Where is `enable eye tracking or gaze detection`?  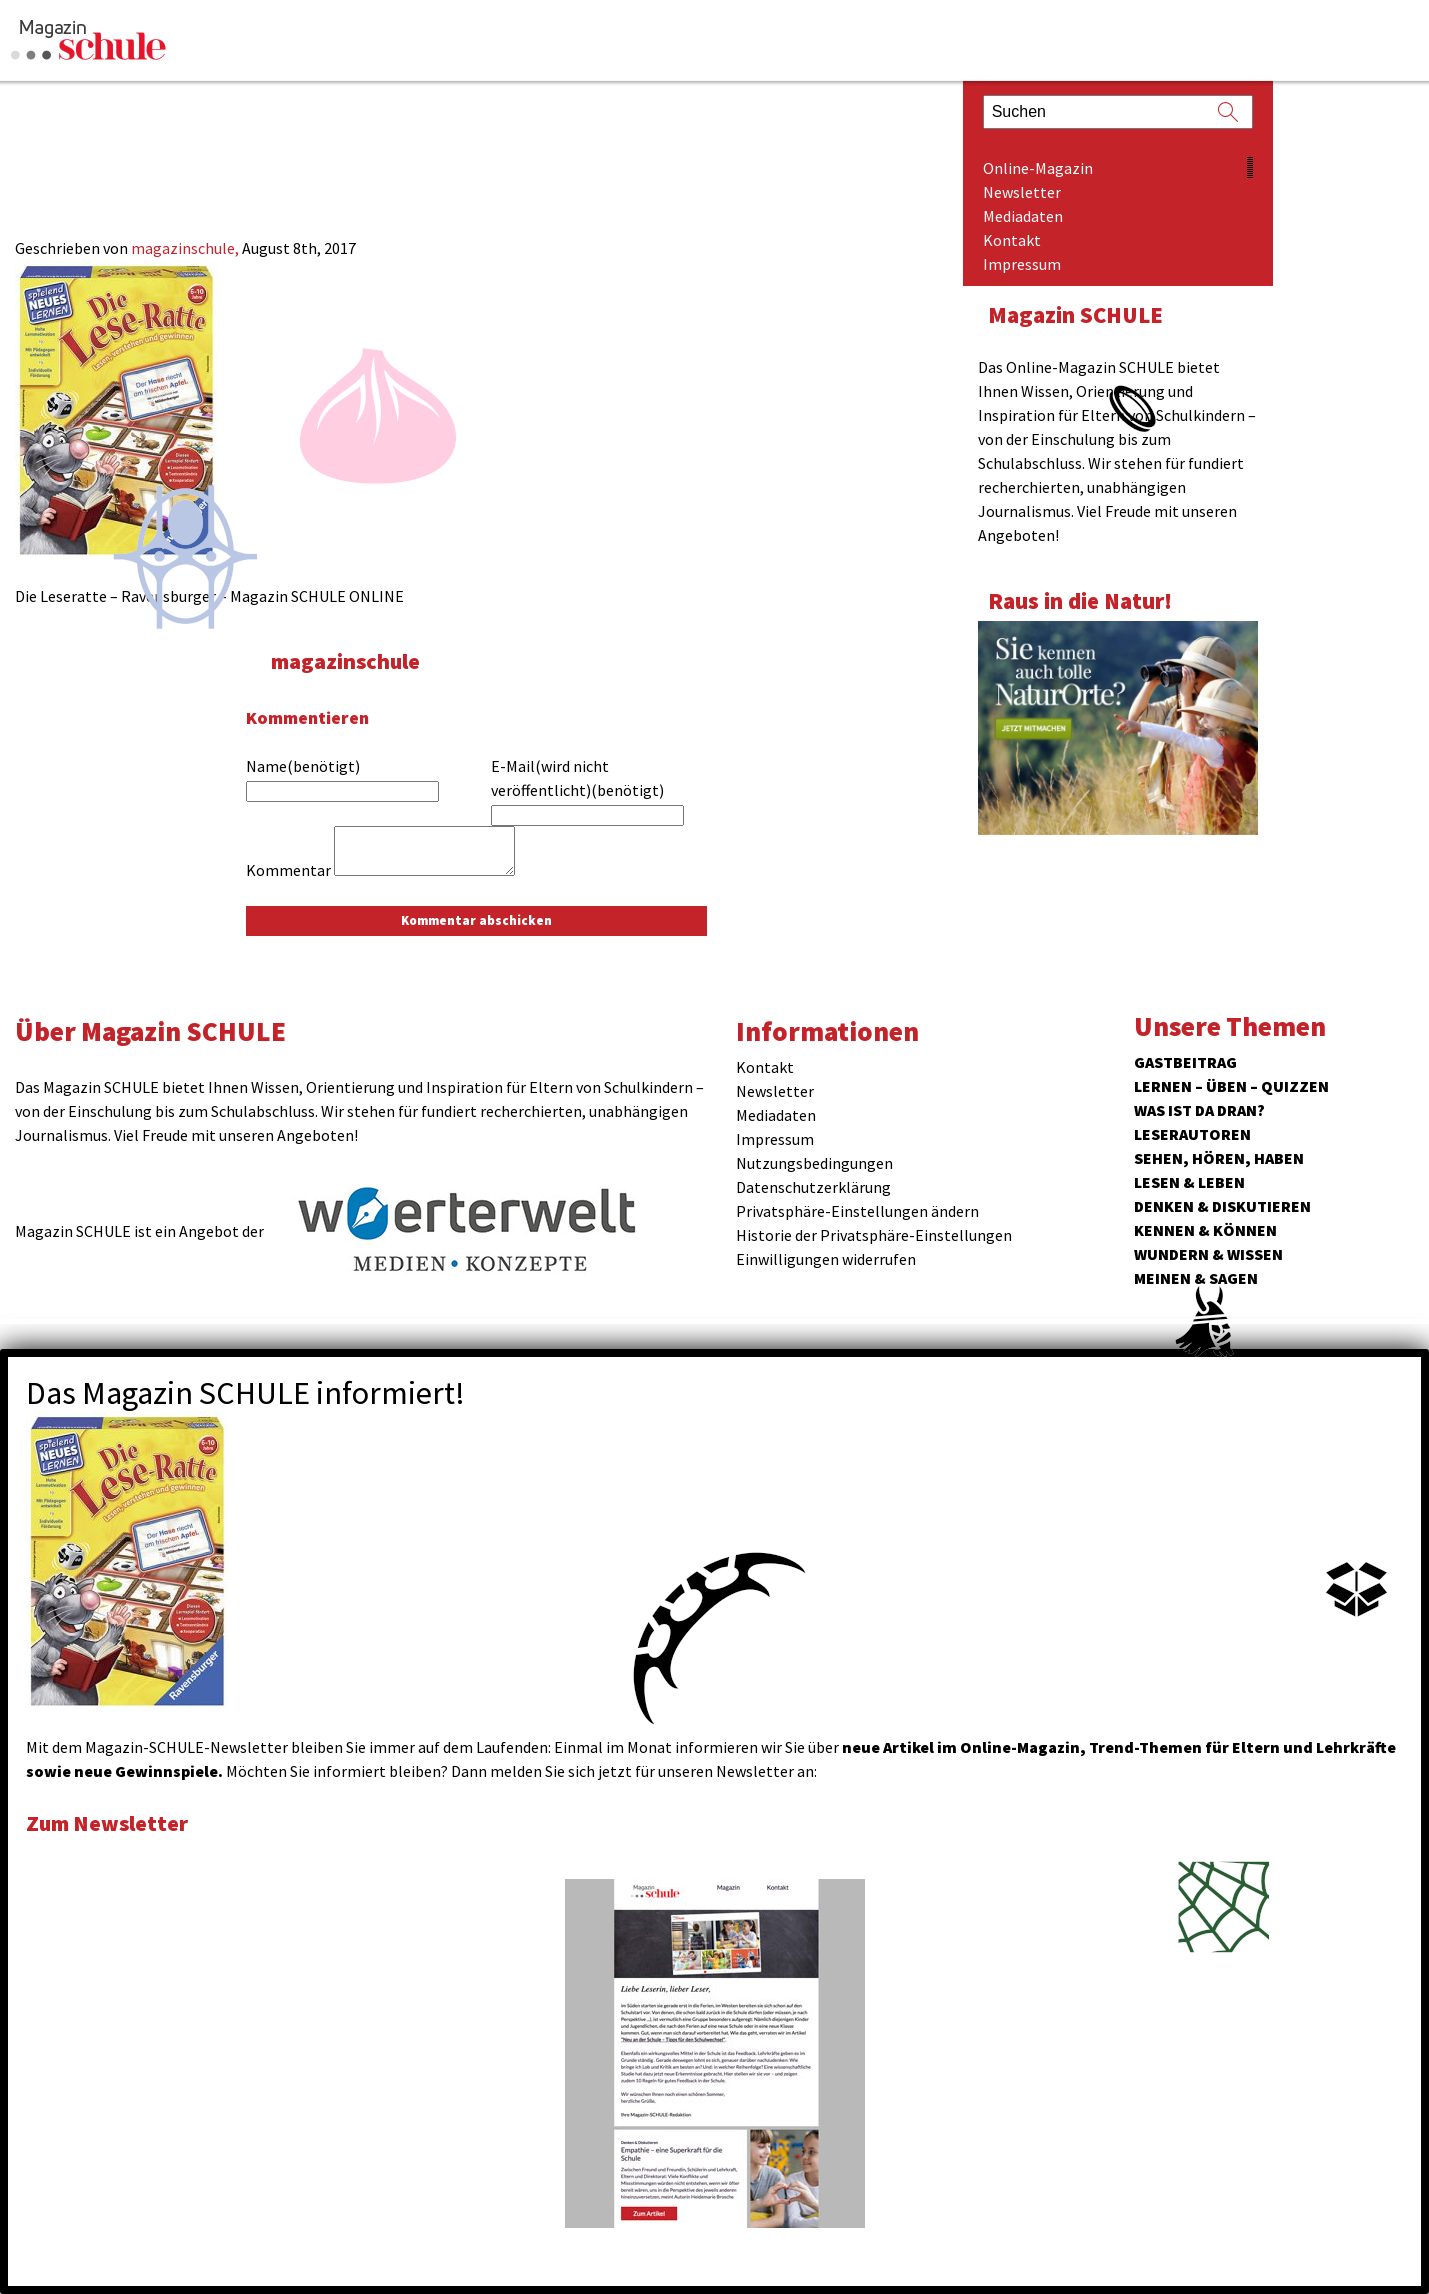
enable eye tracking or gaze detection is located at coordinates (185, 557).